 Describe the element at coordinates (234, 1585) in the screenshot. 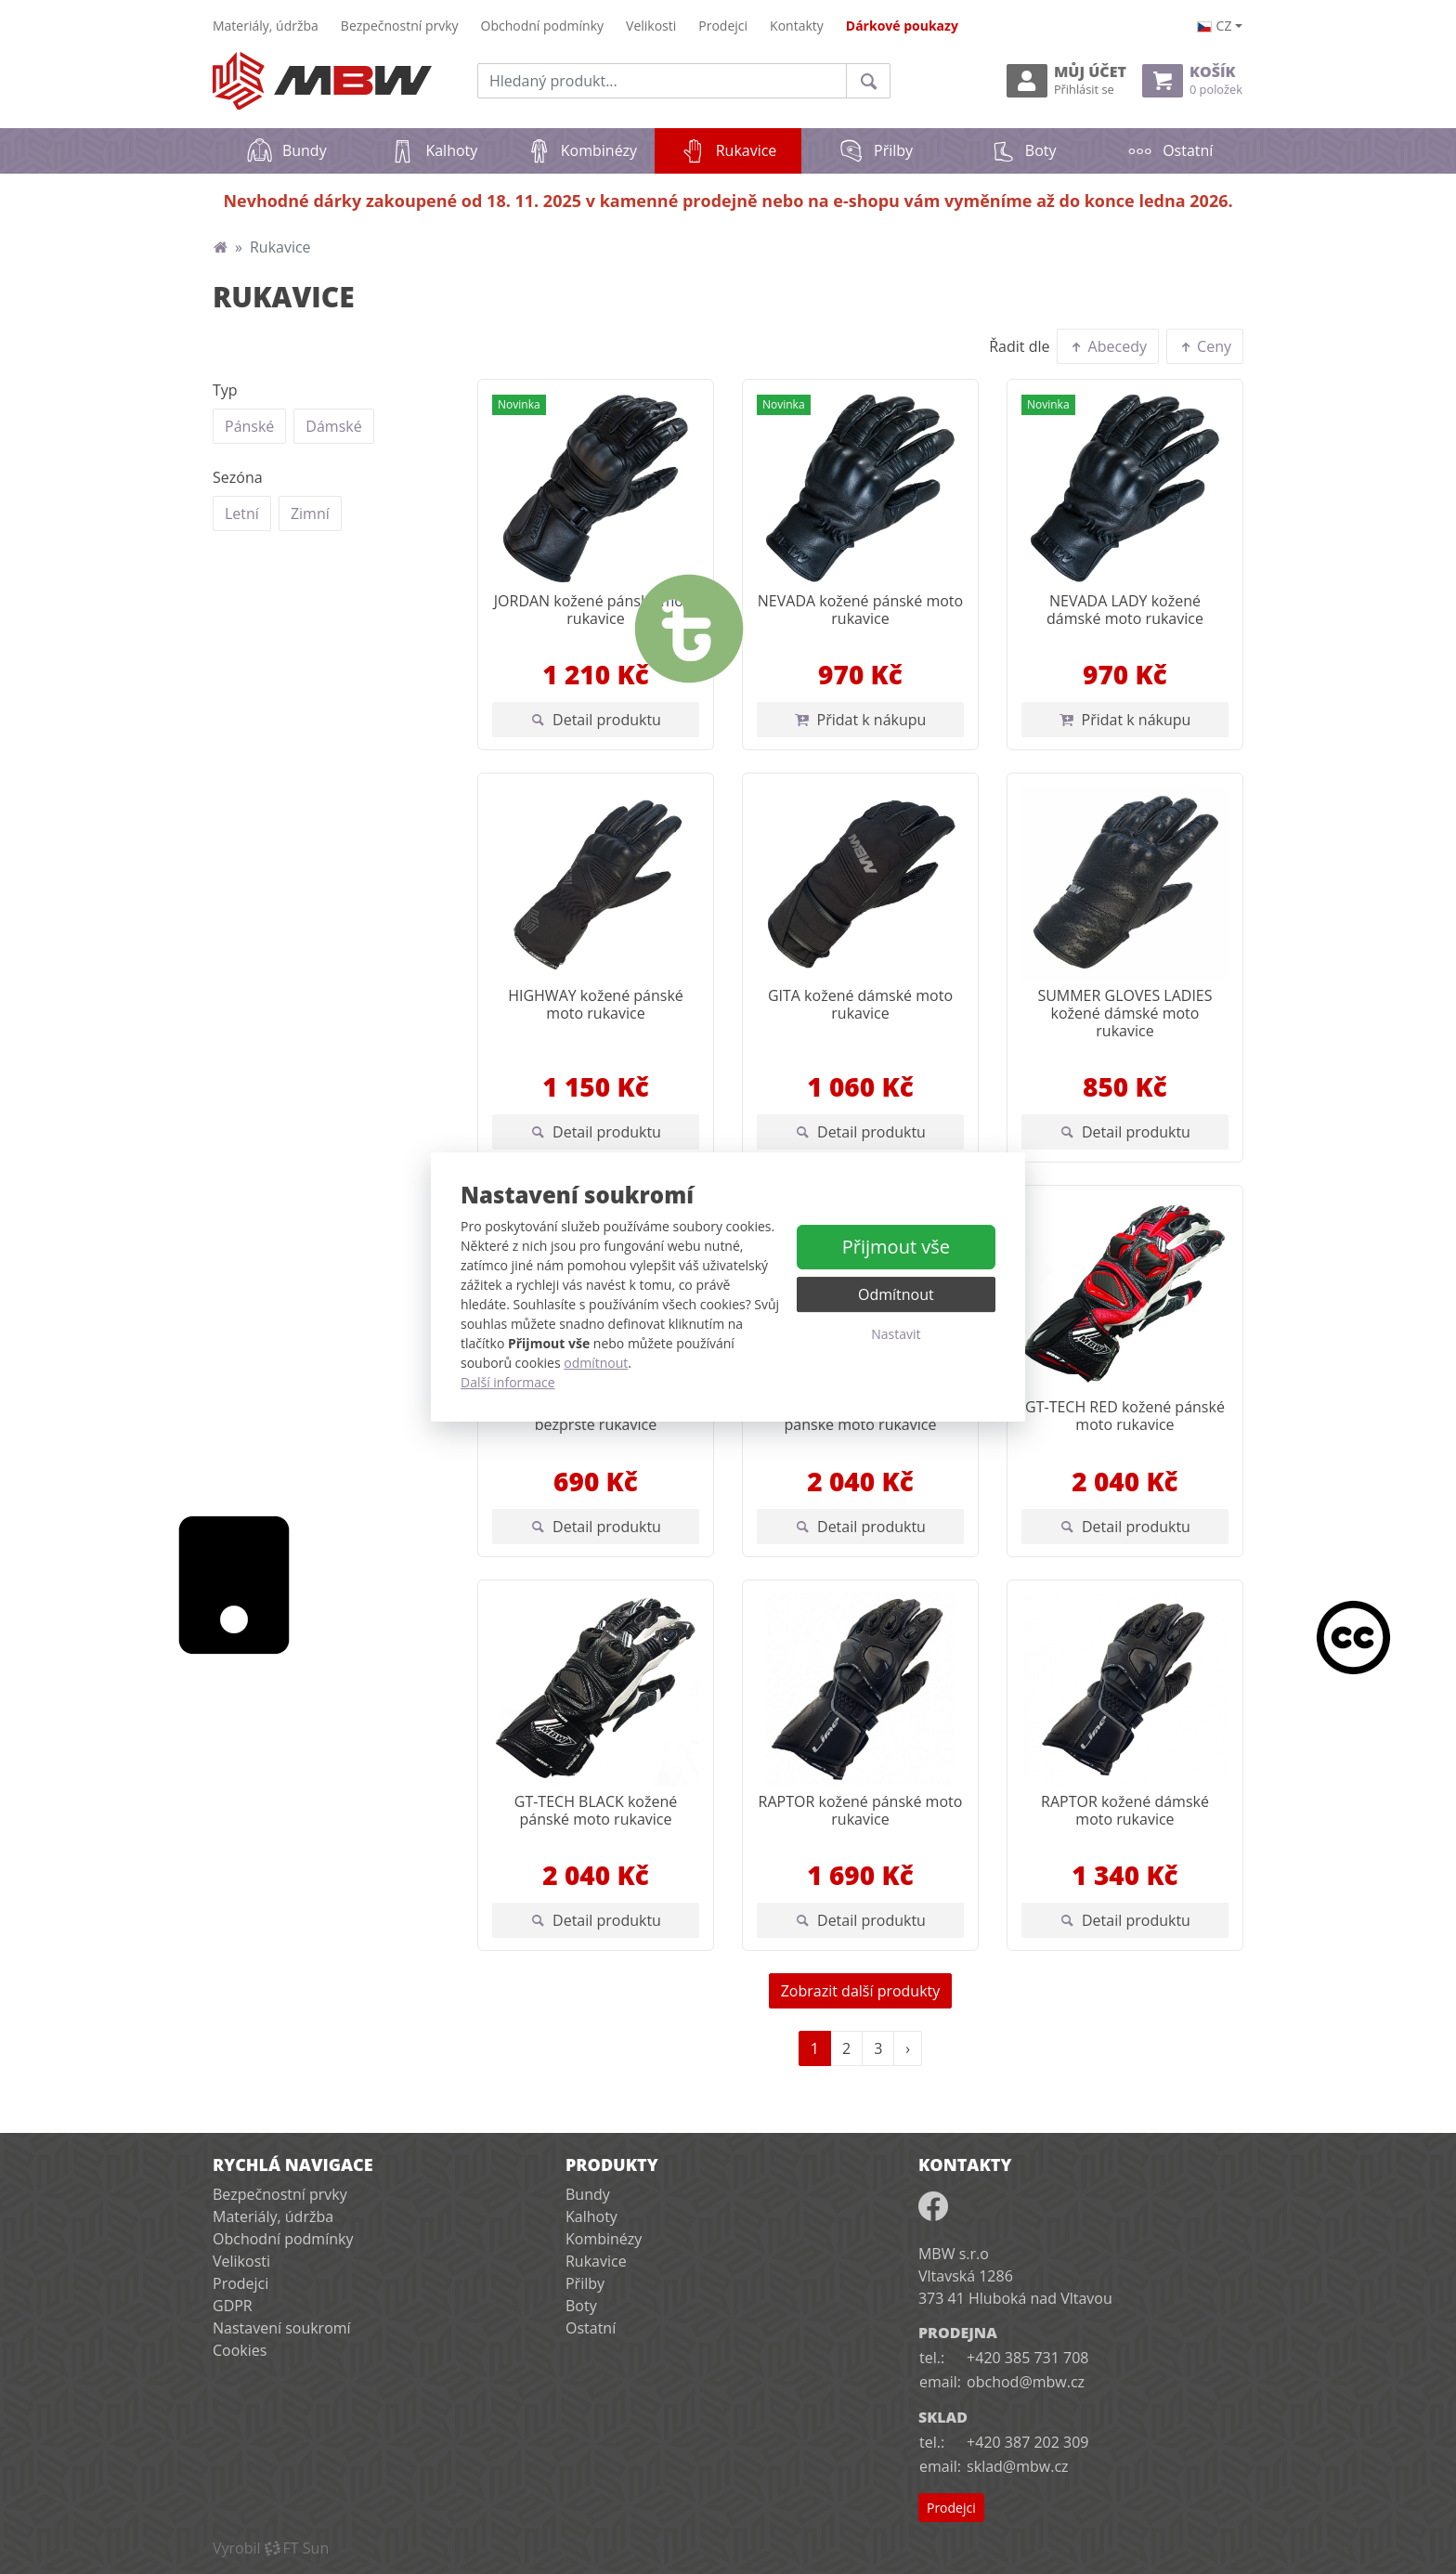

I see `access tablet device settings` at that location.